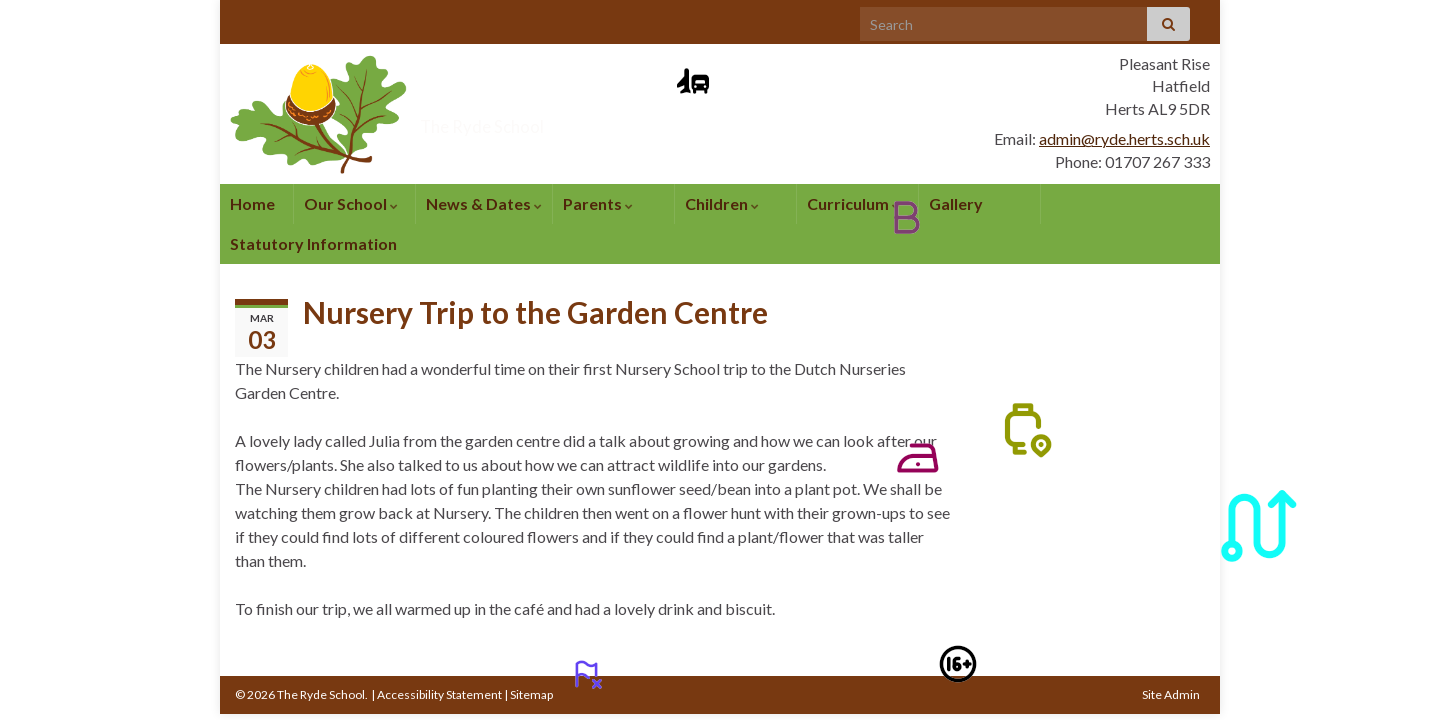  Describe the element at coordinates (586, 673) in the screenshot. I see `remove a flagged item` at that location.